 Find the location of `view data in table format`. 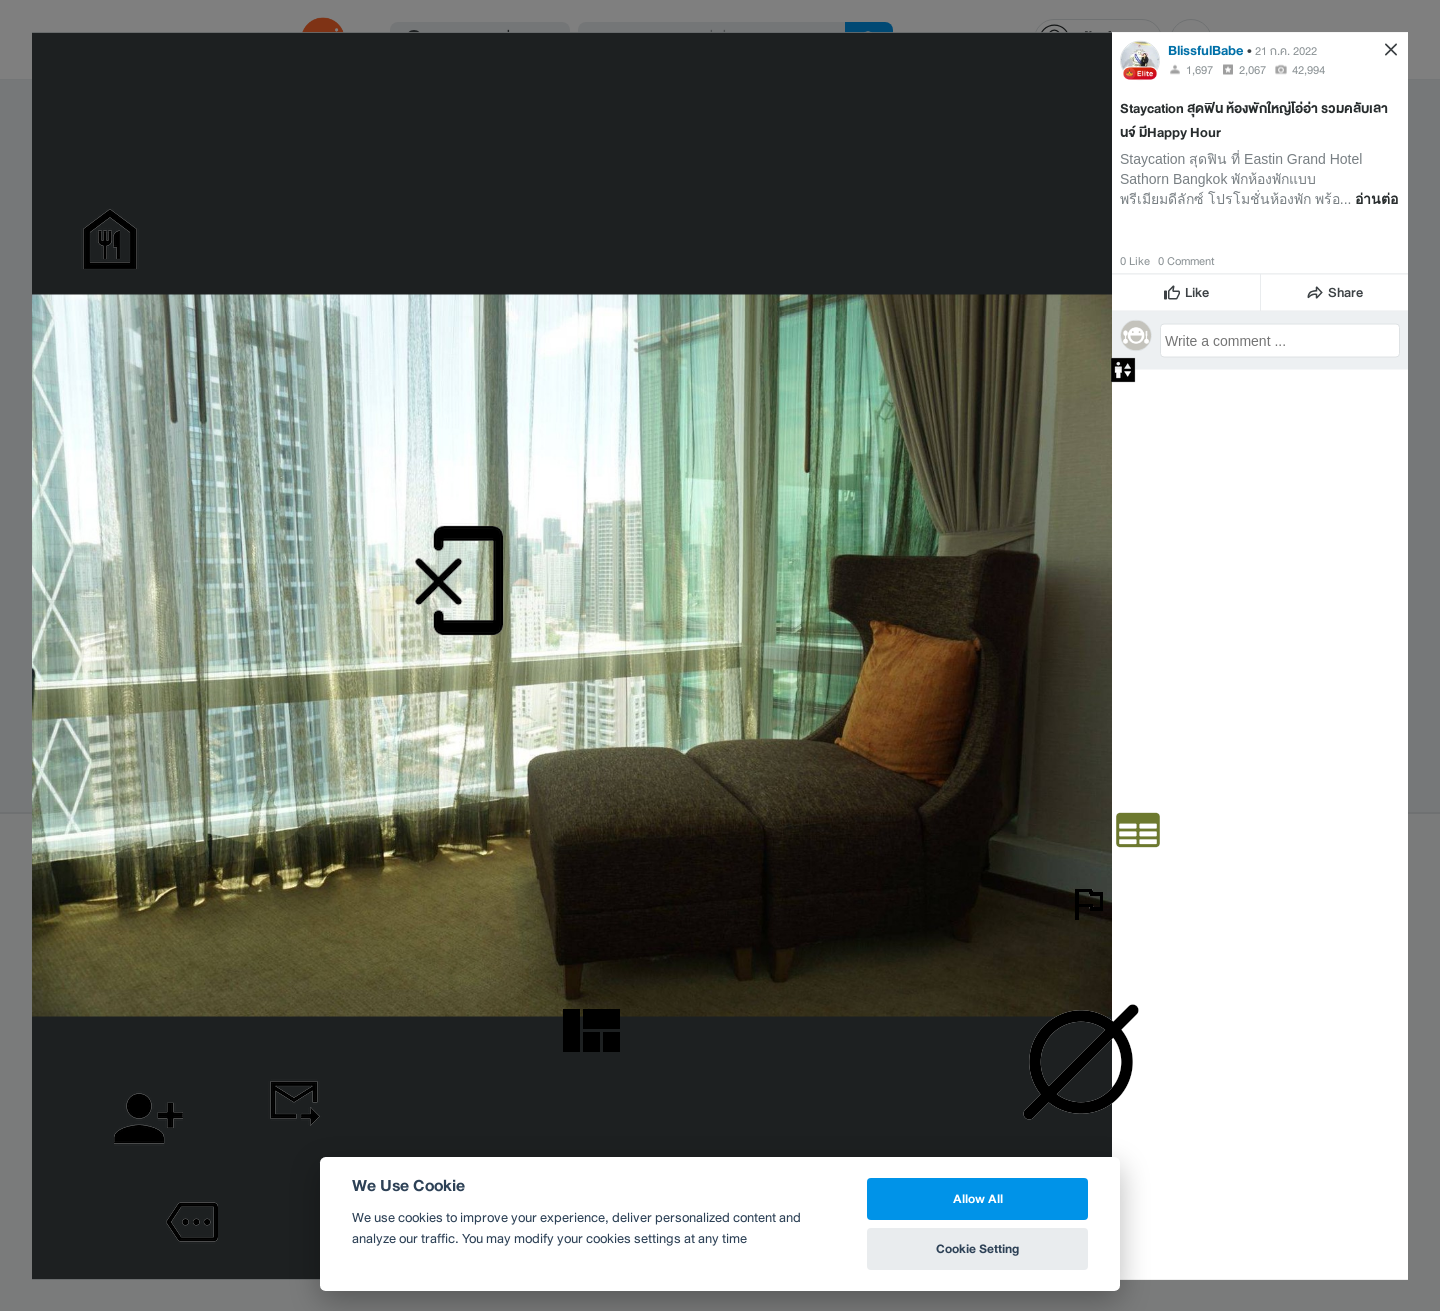

view data in table format is located at coordinates (1138, 830).